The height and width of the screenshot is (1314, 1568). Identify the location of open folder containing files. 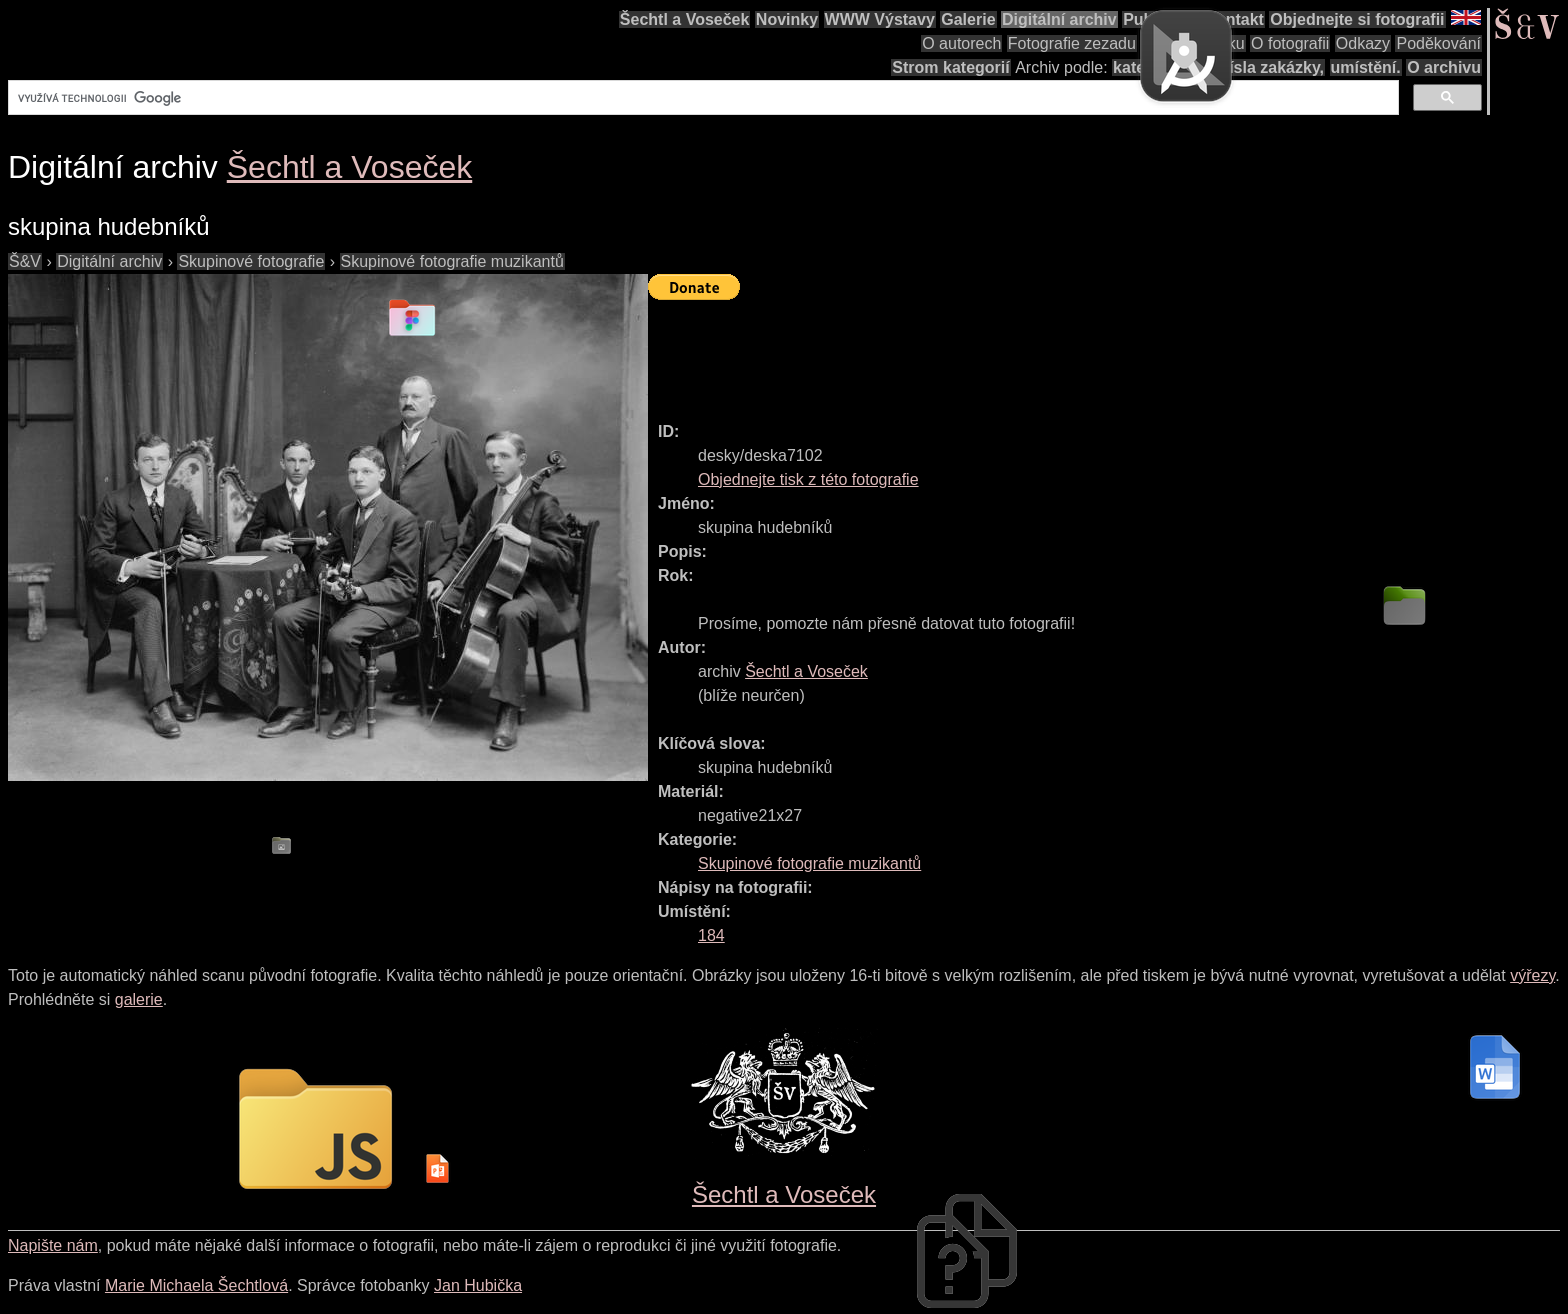
(1404, 605).